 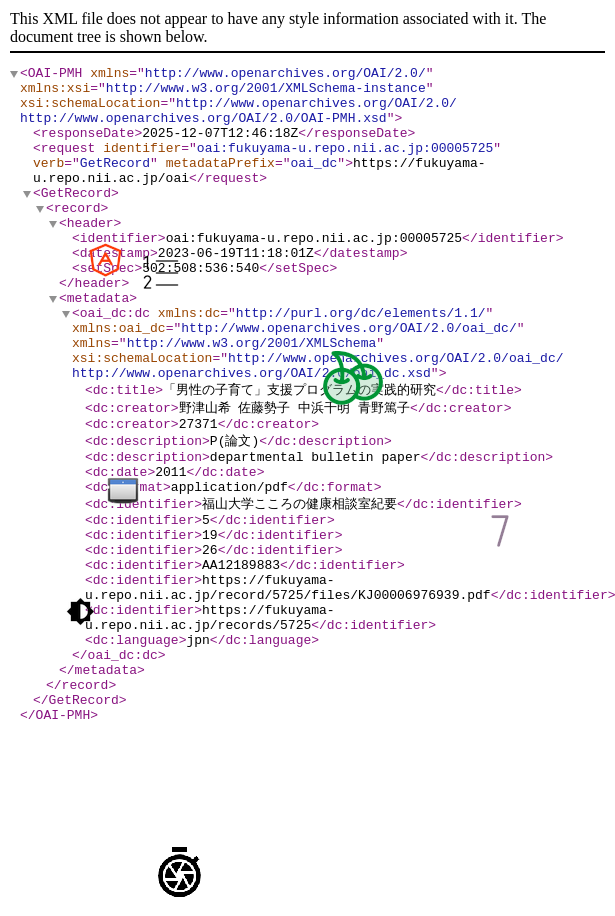 What do you see at coordinates (352, 378) in the screenshot?
I see `browse fruits or produce category` at bounding box center [352, 378].